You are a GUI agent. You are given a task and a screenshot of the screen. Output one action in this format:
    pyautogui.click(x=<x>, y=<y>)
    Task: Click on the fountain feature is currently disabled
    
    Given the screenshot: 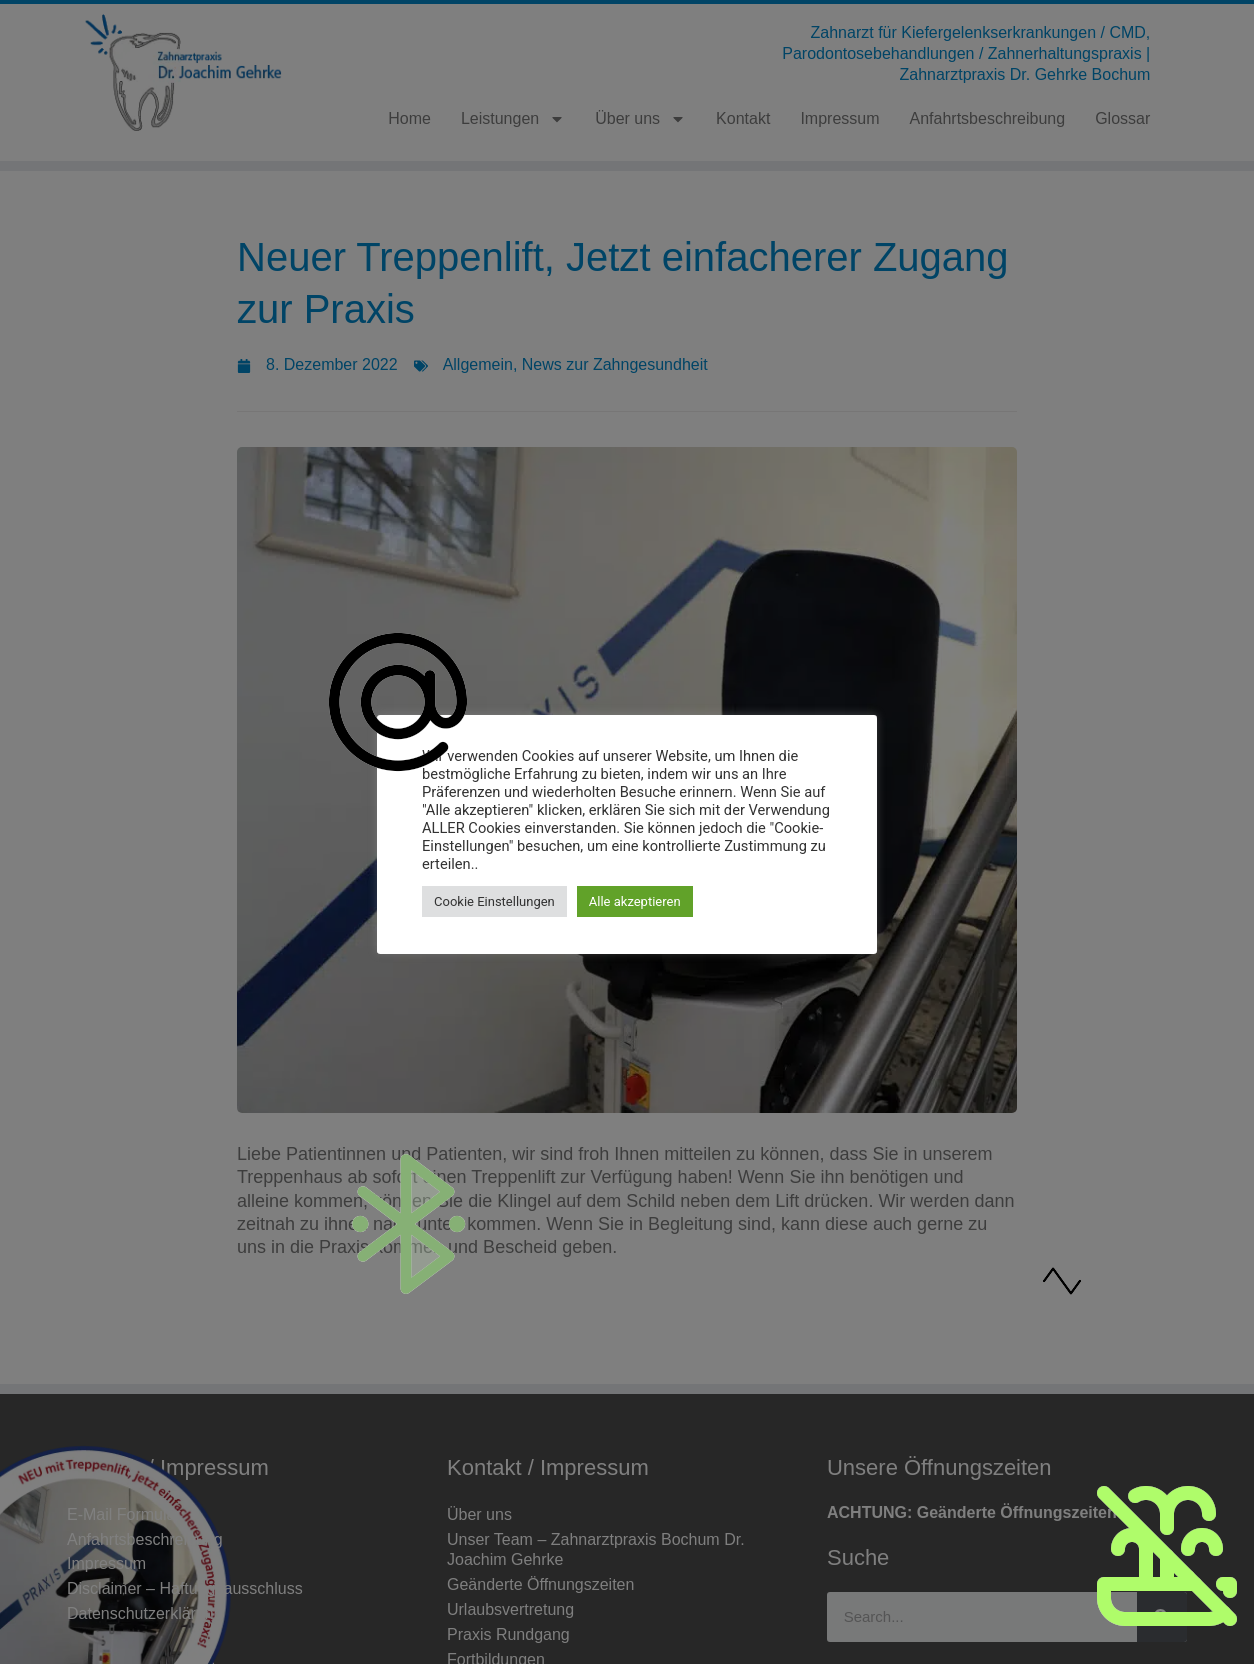 What is the action you would take?
    pyautogui.click(x=1167, y=1556)
    